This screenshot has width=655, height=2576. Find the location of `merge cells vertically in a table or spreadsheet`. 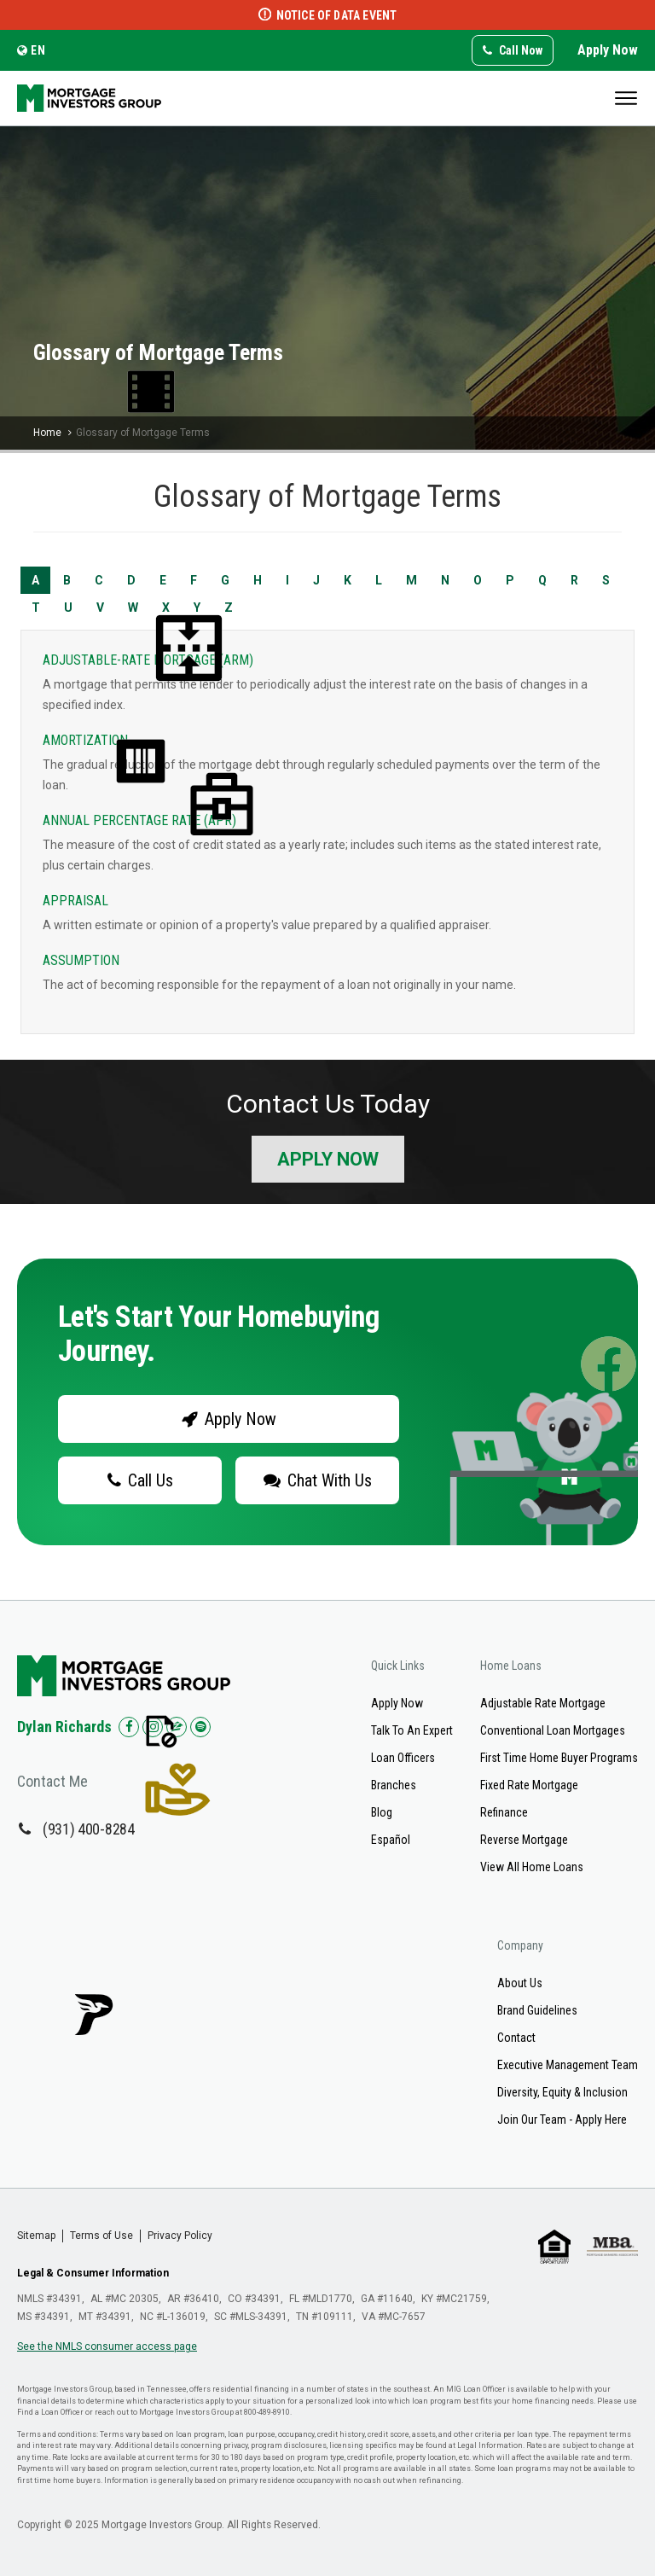

merge cells vertically in a table or spreadsheet is located at coordinates (188, 648).